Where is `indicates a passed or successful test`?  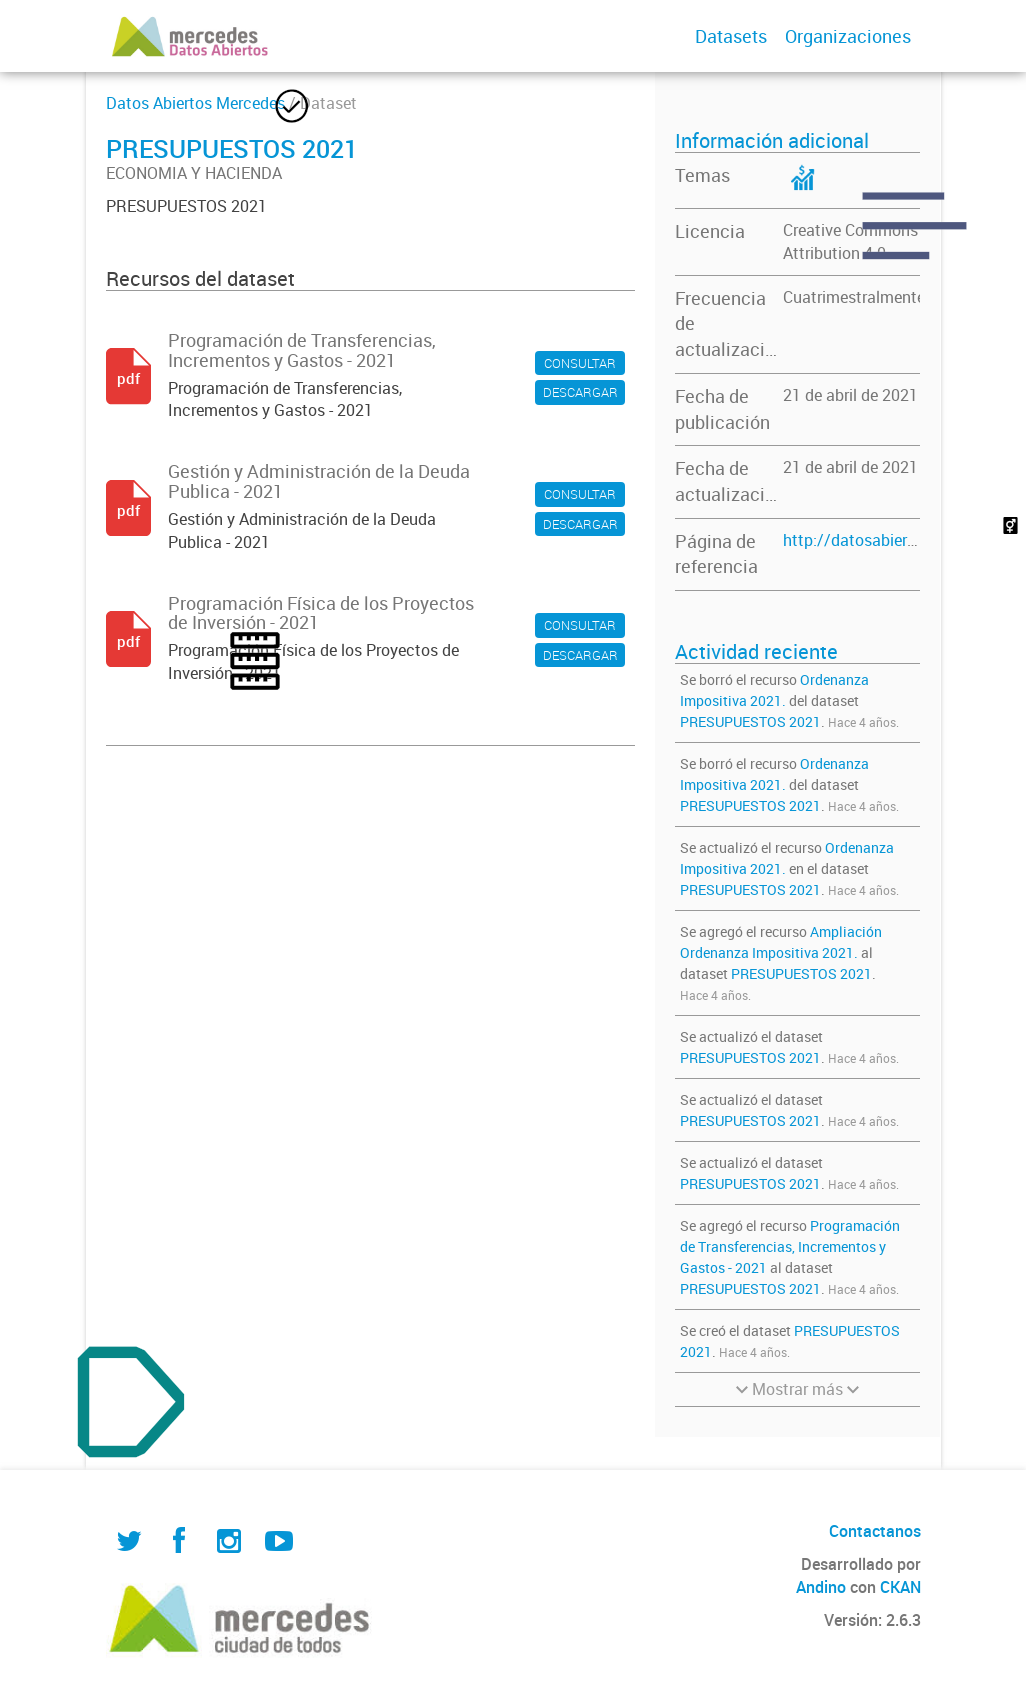 indicates a passed or successful test is located at coordinates (292, 106).